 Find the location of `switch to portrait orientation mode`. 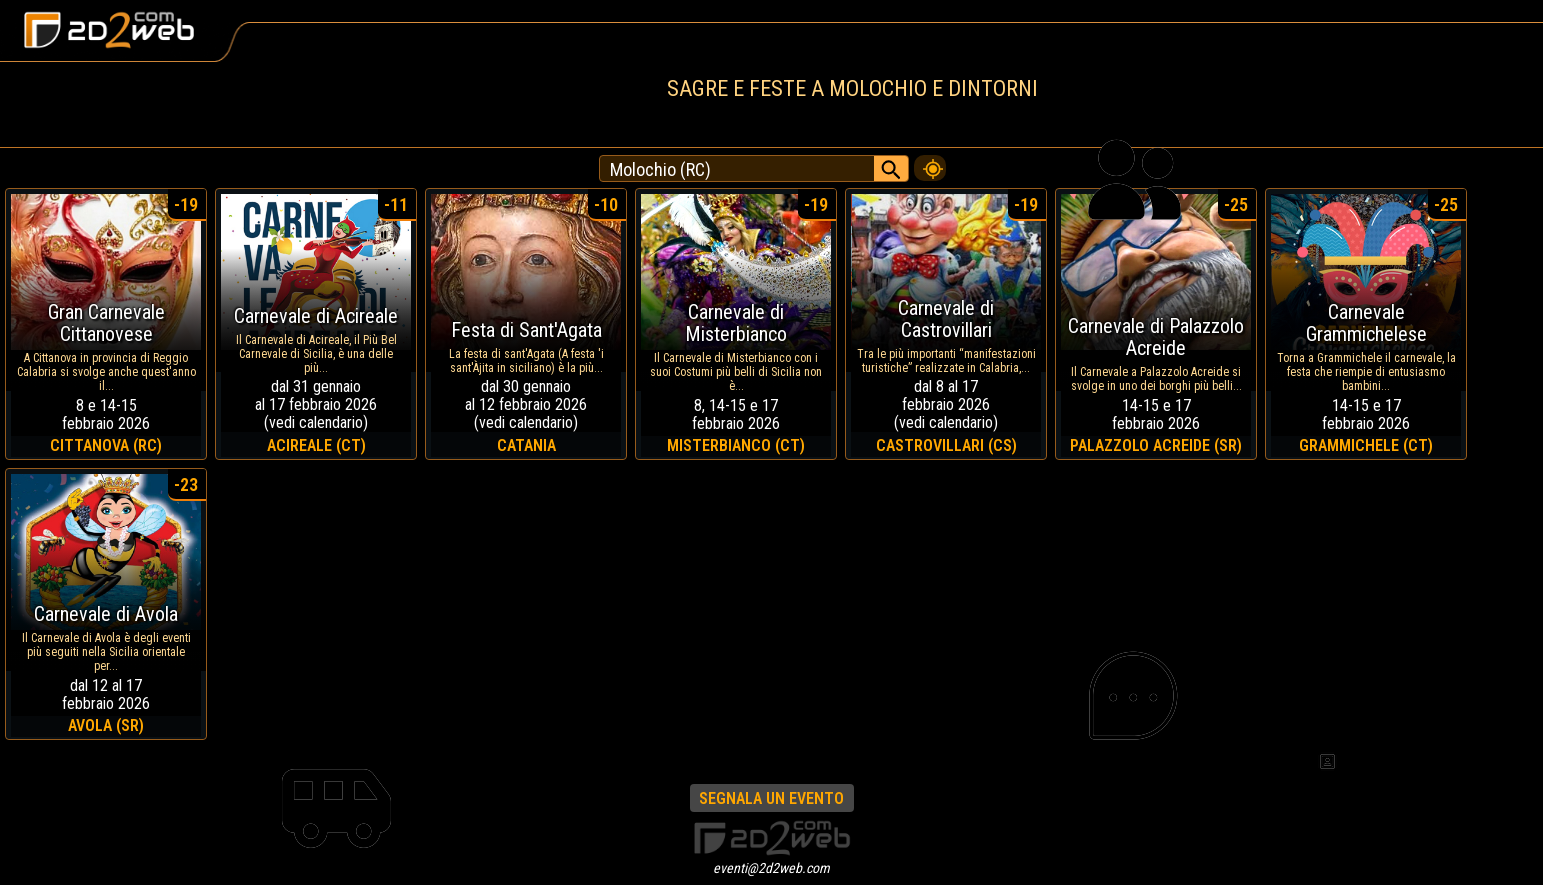

switch to portrait orientation mode is located at coordinates (1327, 761).